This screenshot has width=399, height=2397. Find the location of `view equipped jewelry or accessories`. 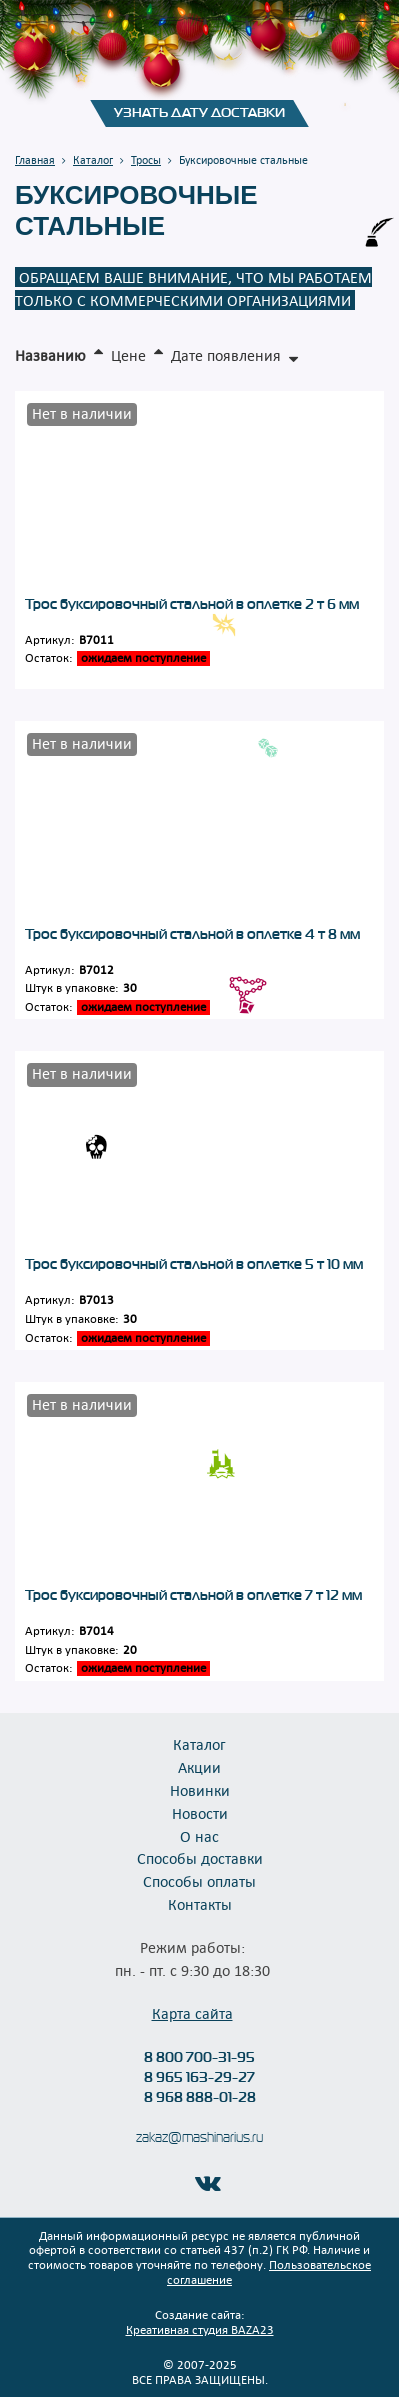

view equipped jewelry or accessories is located at coordinates (248, 995).